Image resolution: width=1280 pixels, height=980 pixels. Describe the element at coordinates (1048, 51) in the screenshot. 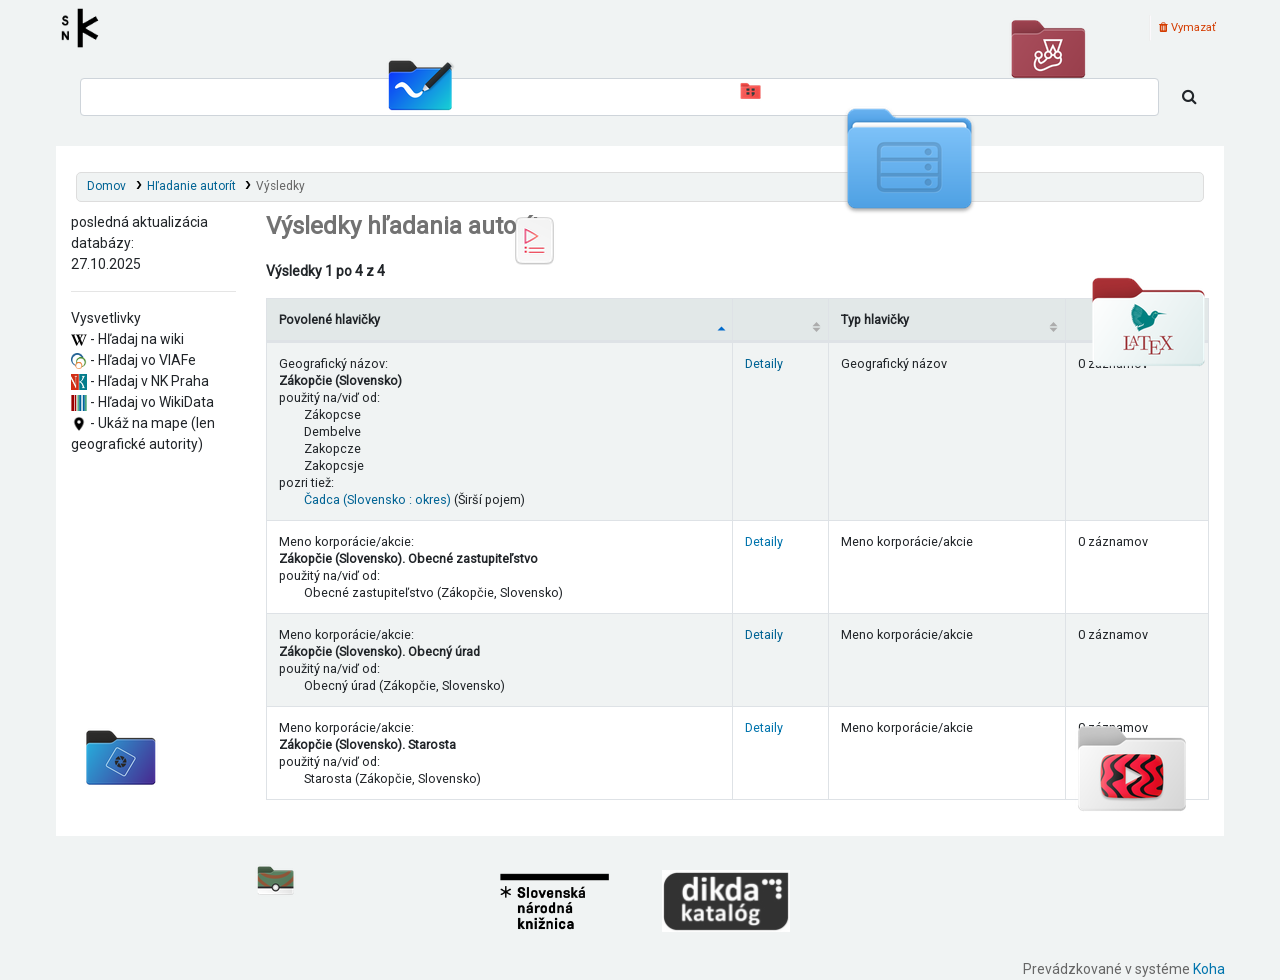

I see `folder containing jest testing framework files` at that location.